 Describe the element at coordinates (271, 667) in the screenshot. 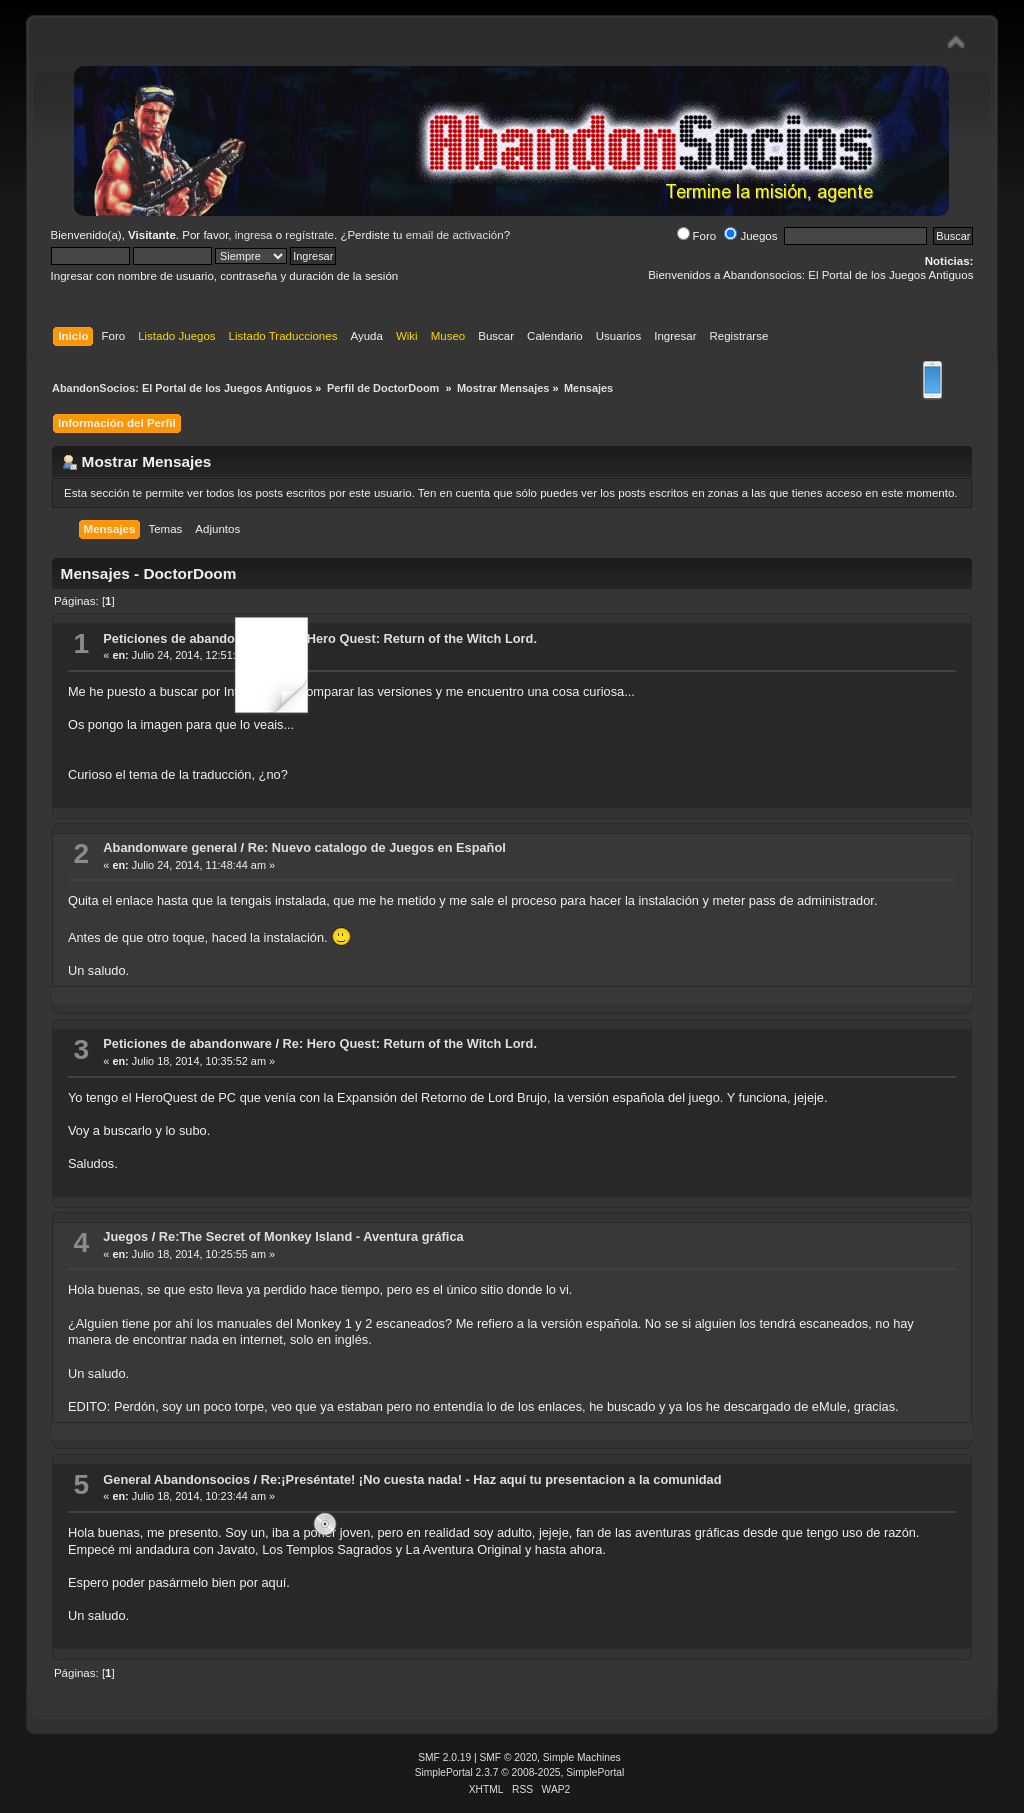

I see `a blank document or stationery template` at that location.